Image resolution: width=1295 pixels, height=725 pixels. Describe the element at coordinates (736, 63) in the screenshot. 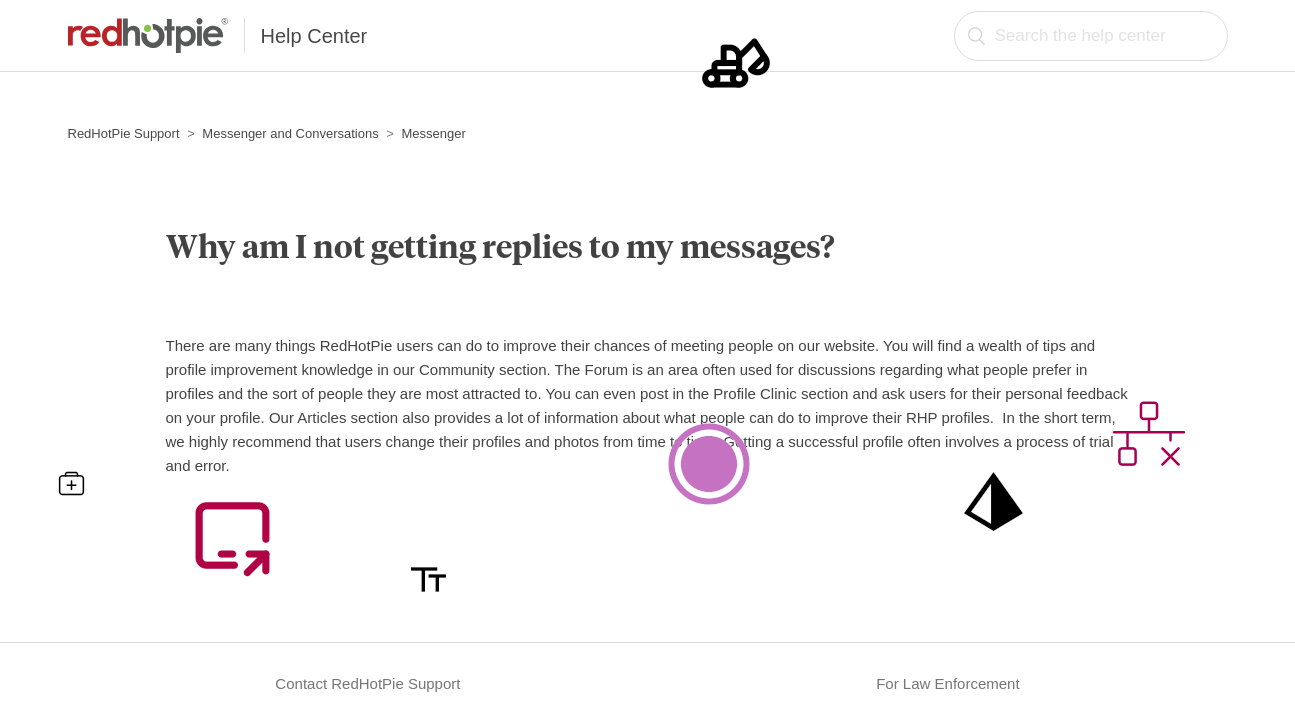

I see `construction or building in progress` at that location.